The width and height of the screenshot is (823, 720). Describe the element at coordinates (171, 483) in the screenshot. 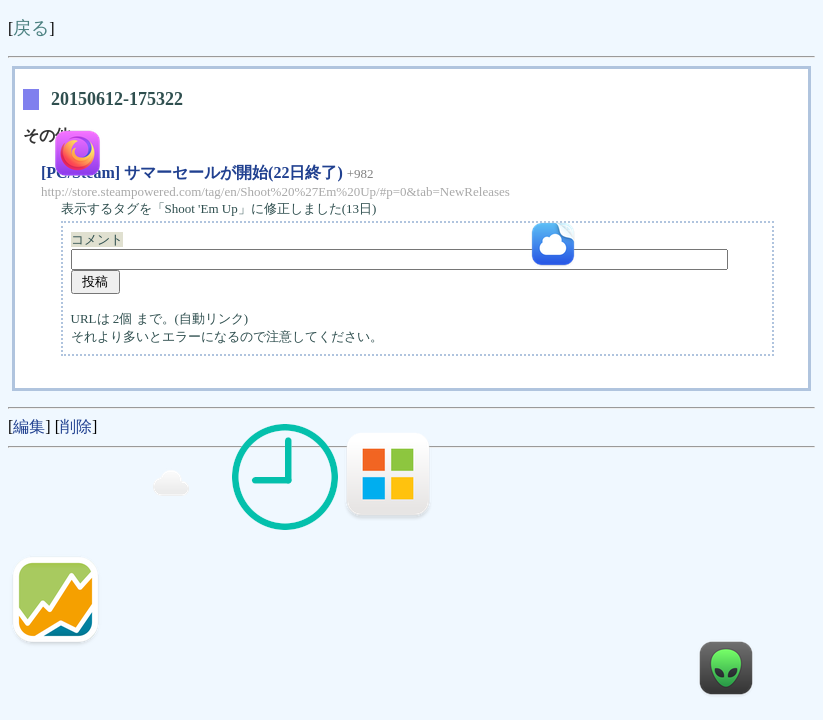

I see `indicates overcast or cloudy weather conditions` at that location.